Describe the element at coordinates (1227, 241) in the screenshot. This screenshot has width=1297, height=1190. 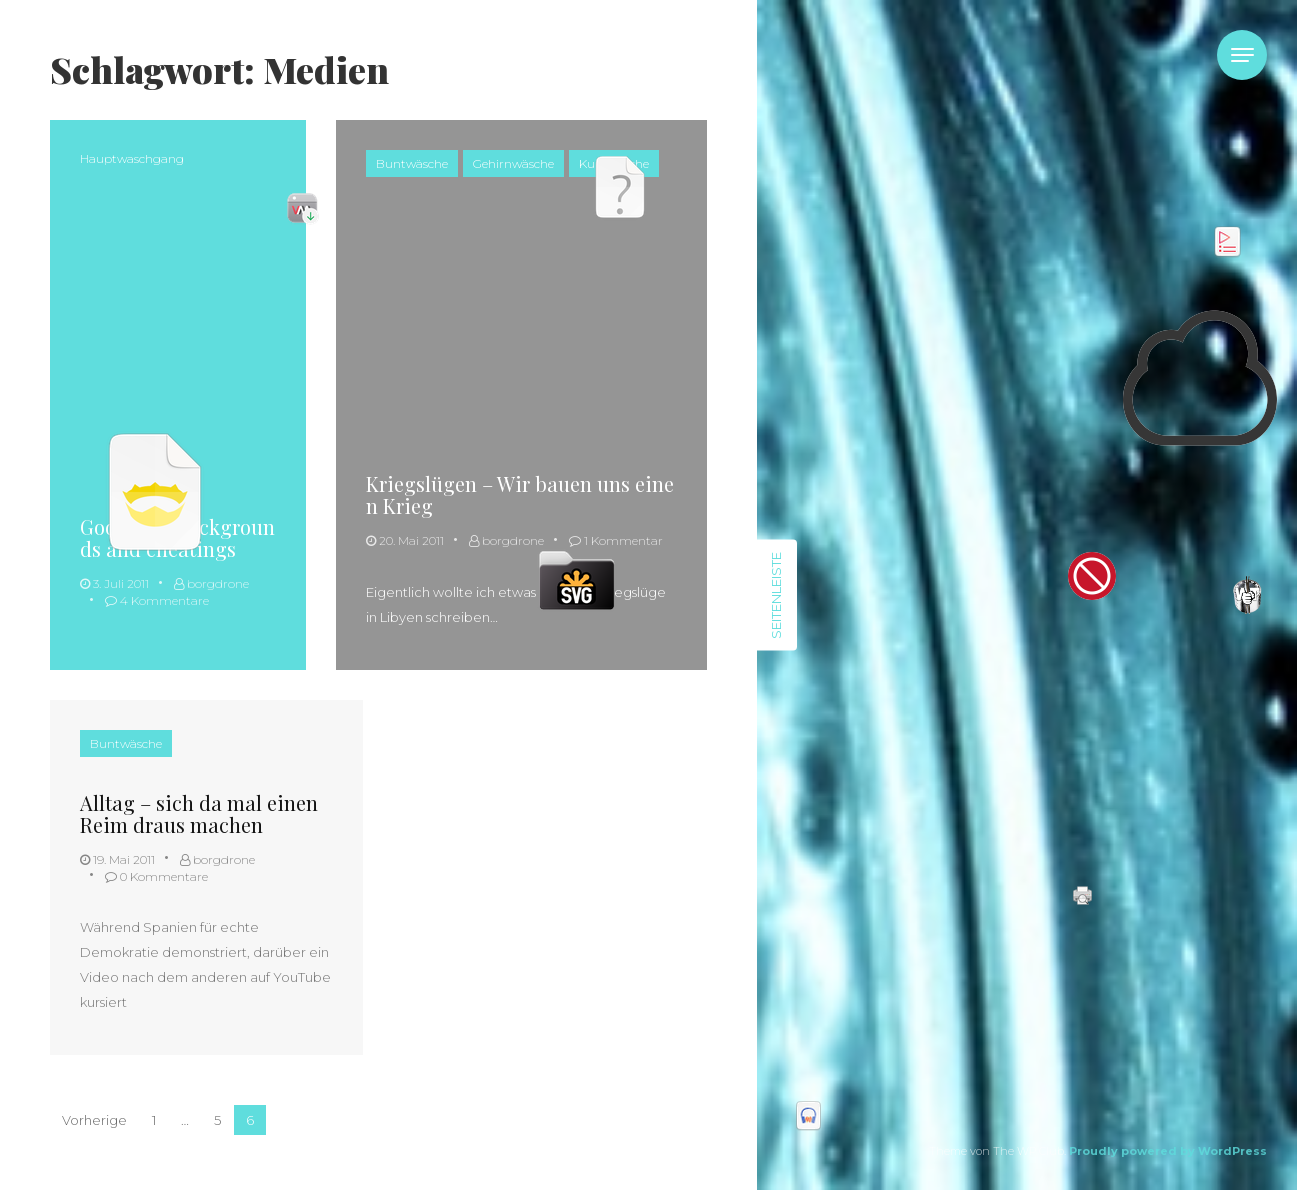
I see `open a playlist file` at that location.